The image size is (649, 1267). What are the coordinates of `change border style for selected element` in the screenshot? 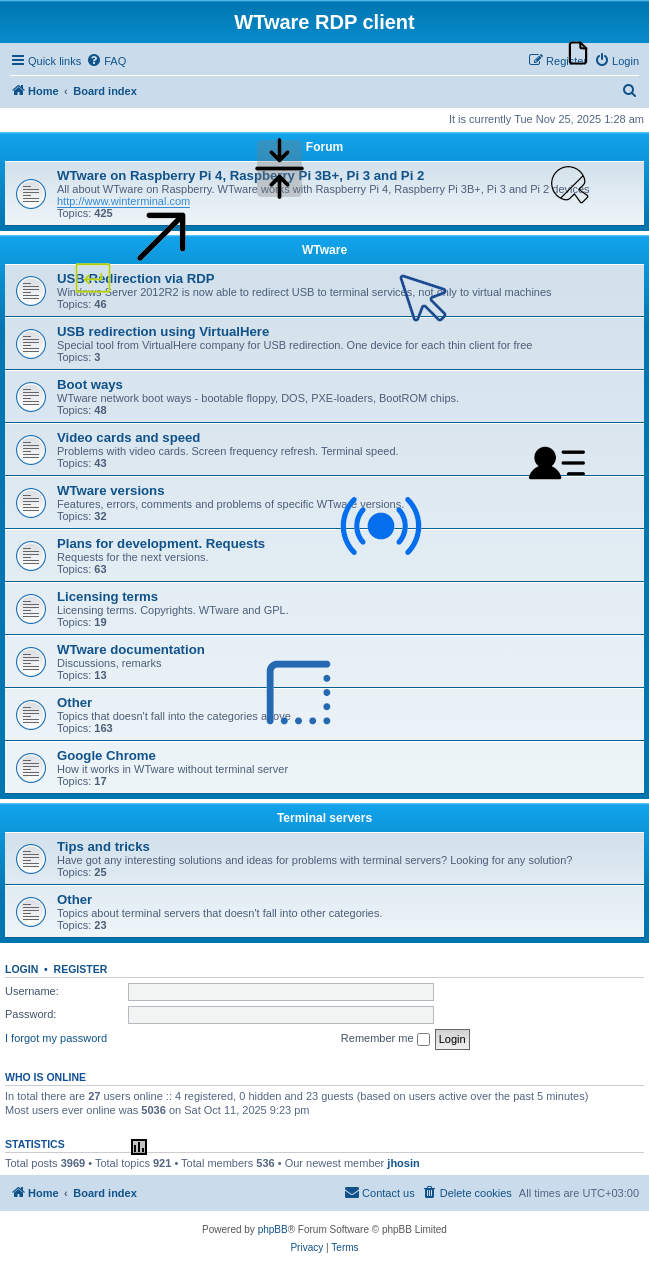 It's located at (298, 692).